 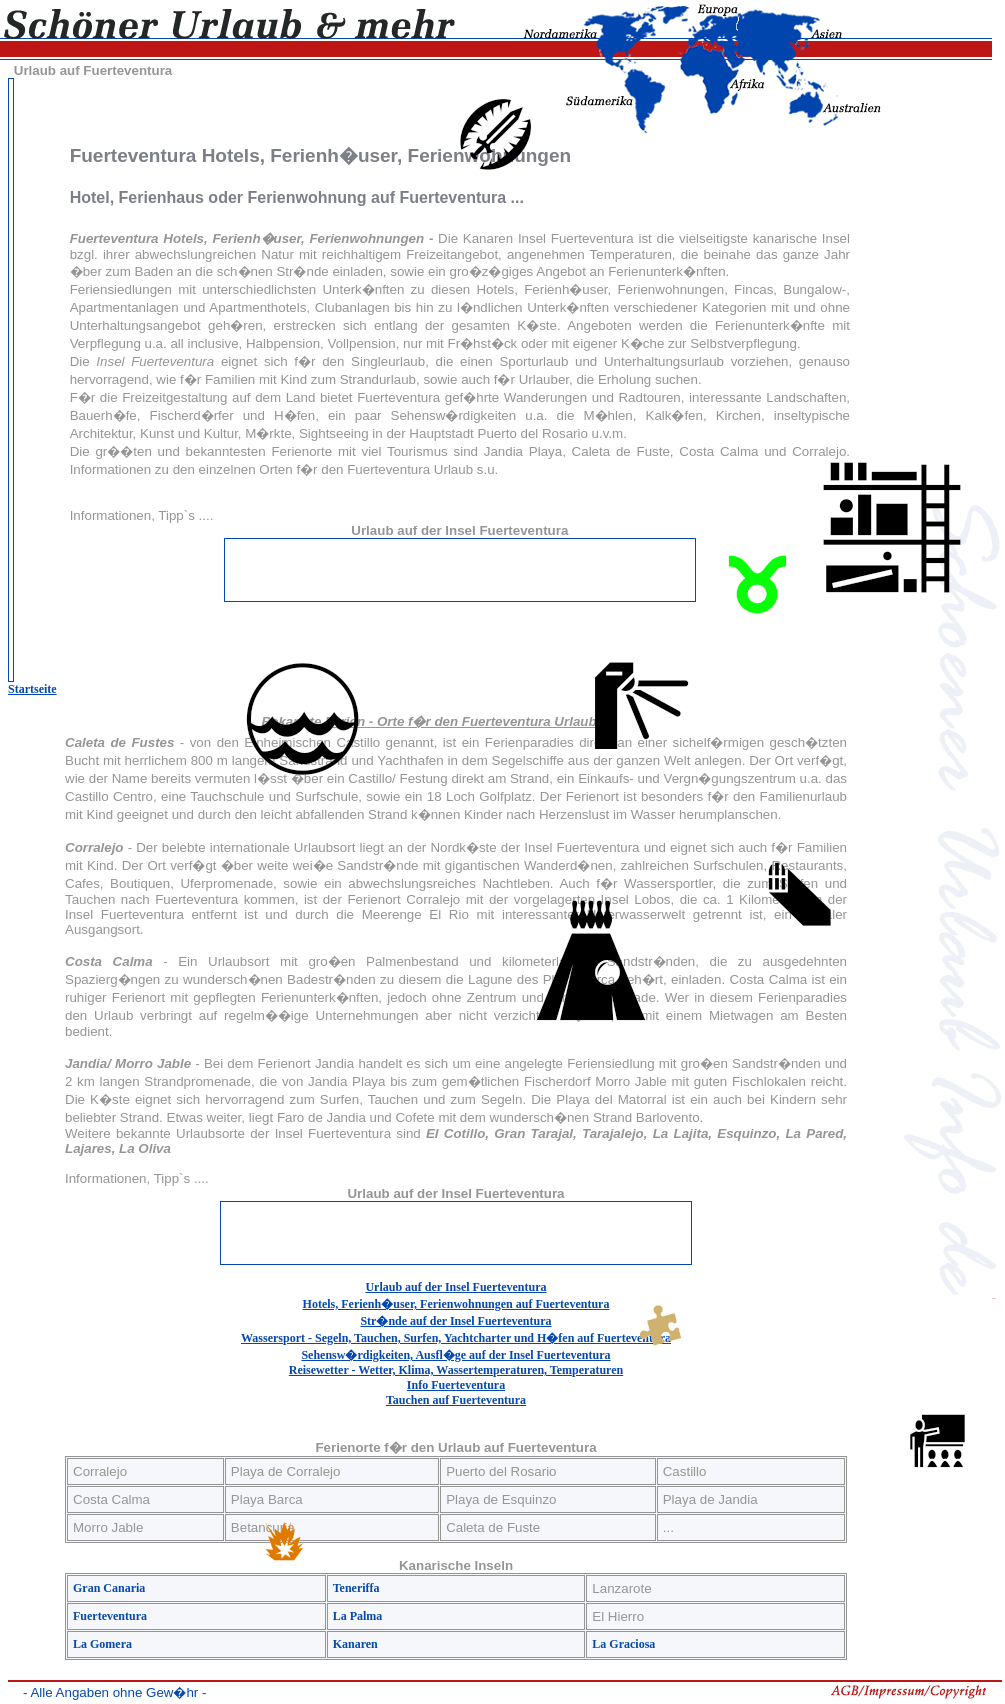 I want to click on access bowling alley locations or games, so click(x=591, y=960).